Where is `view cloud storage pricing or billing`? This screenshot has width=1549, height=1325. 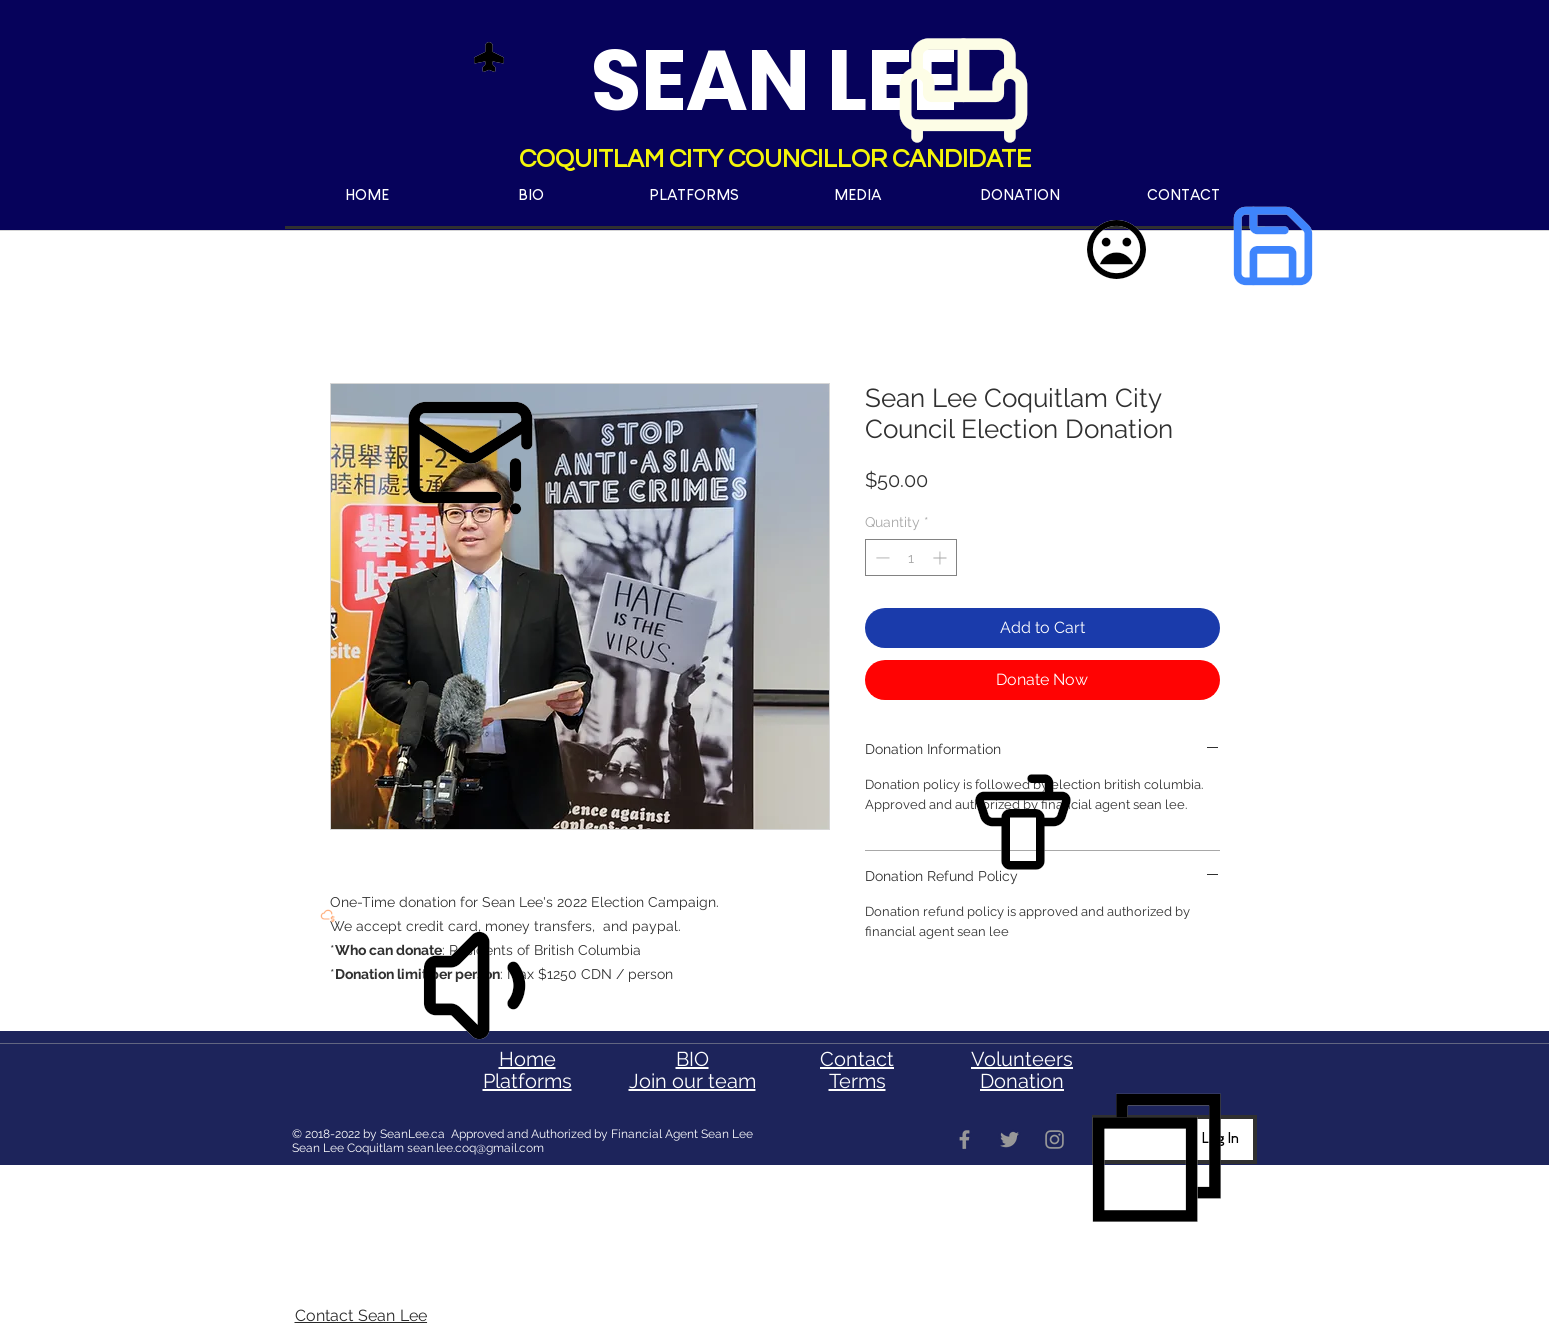
view cloud storage pricing or billing is located at coordinates (328, 915).